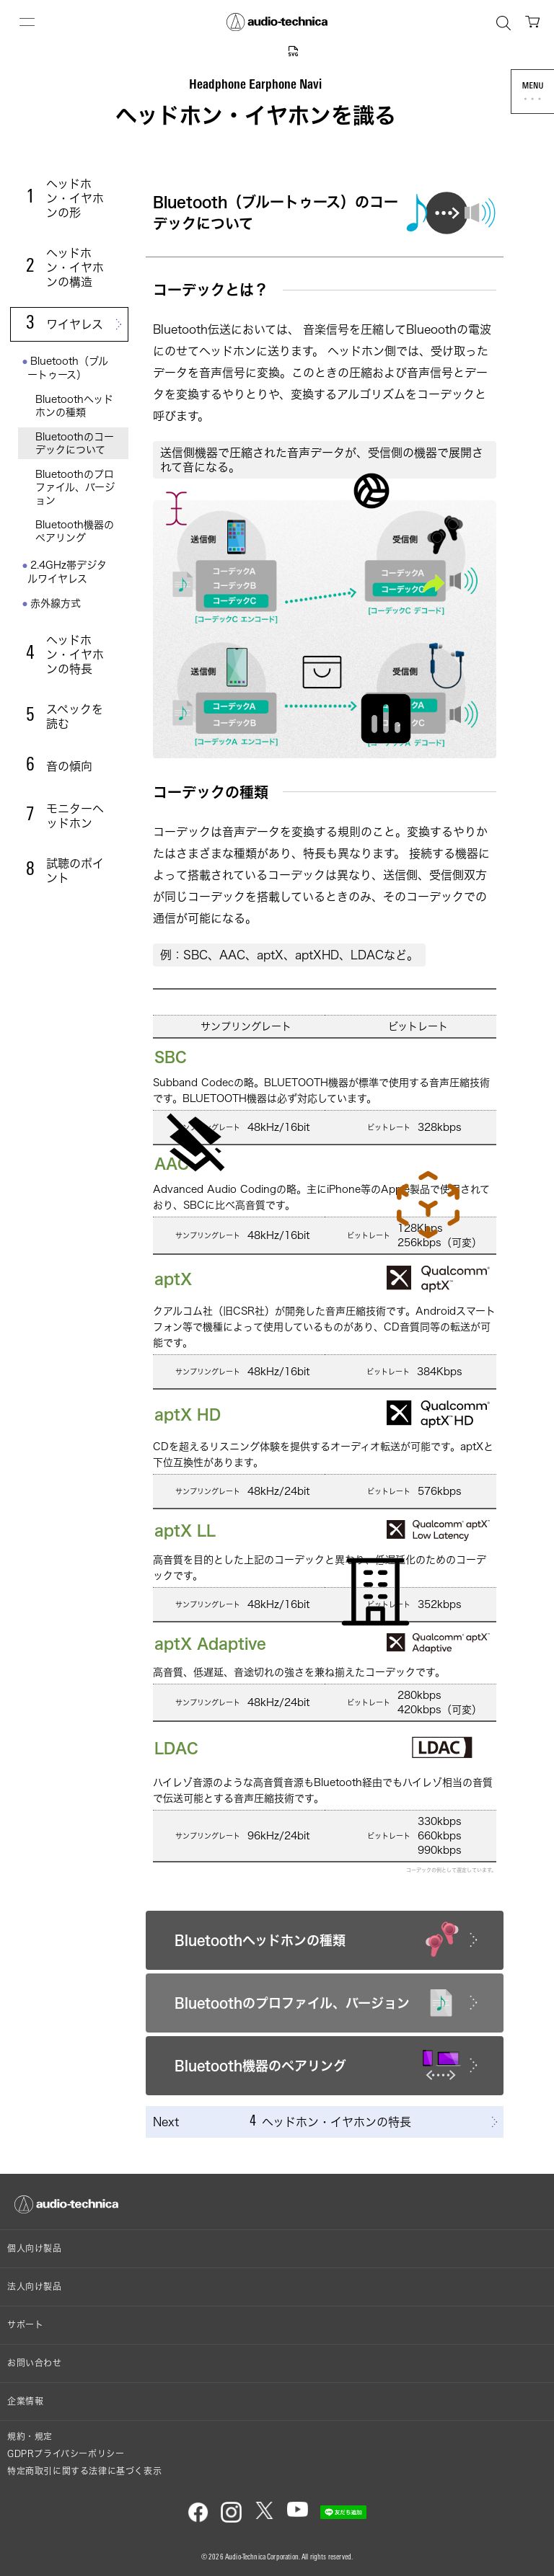  What do you see at coordinates (428, 1204) in the screenshot?
I see `view 3D model or object` at bounding box center [428, 1204].